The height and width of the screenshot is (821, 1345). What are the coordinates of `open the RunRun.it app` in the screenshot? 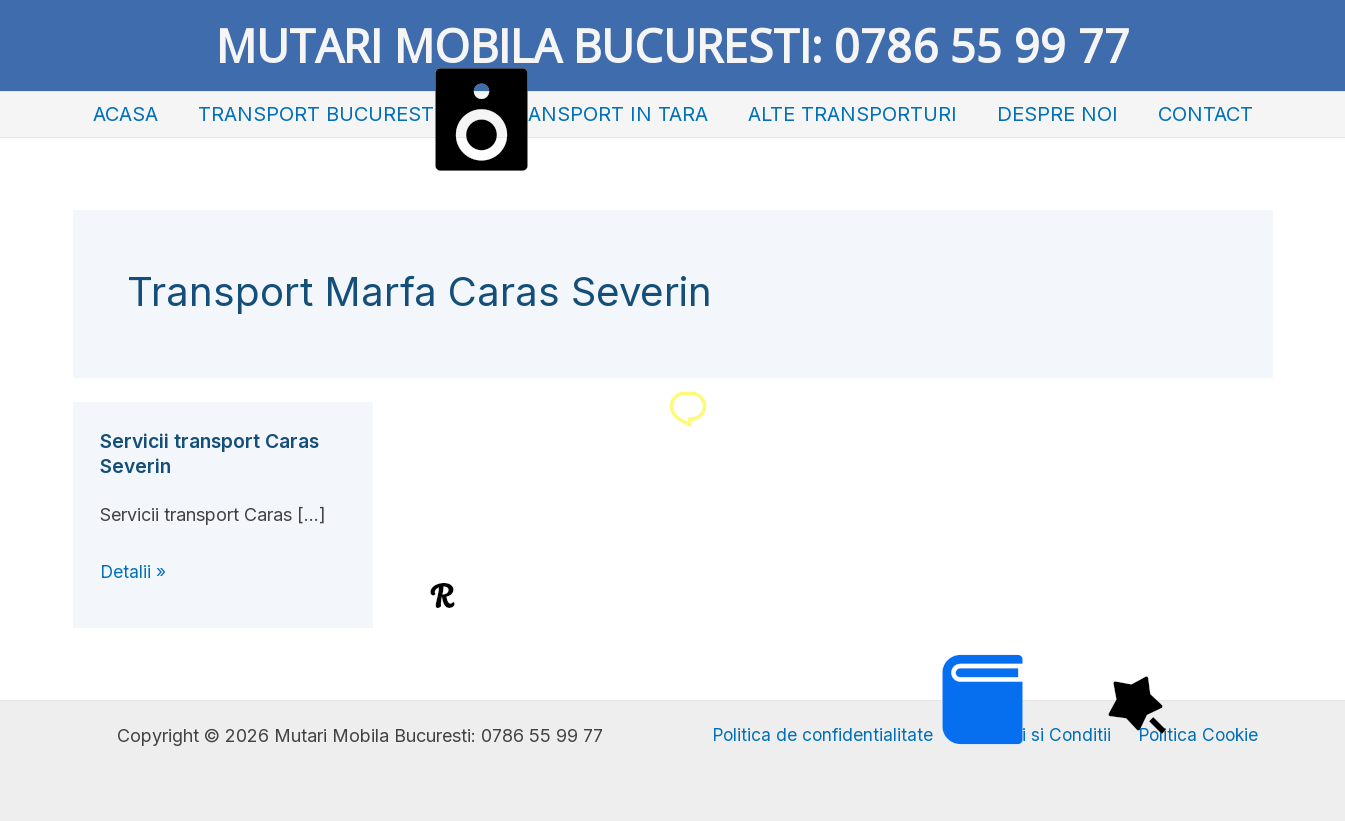 It's located at (442, 595).